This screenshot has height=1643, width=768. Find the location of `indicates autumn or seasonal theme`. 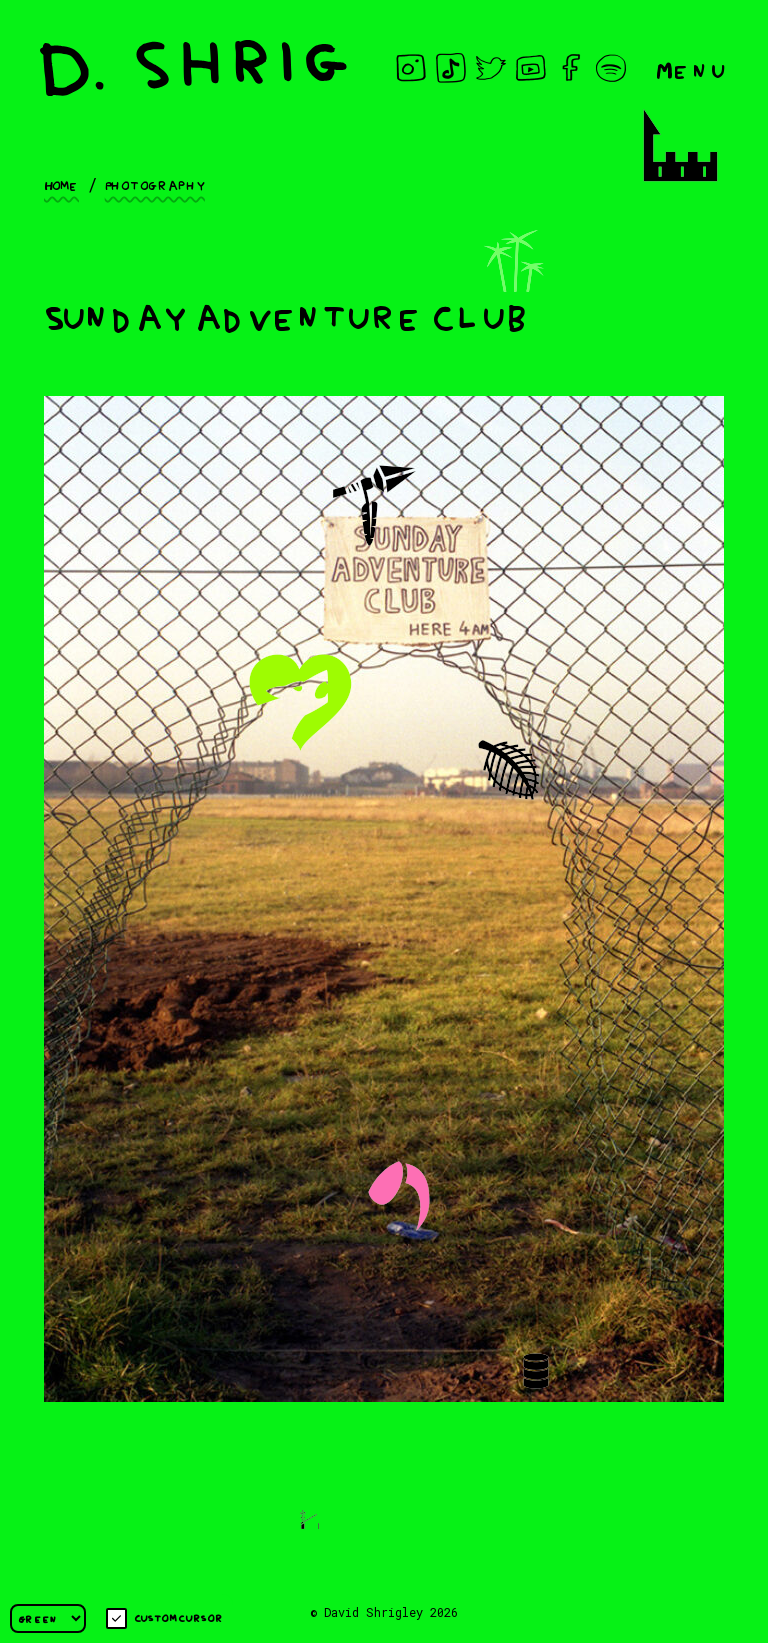

indicates autumn or seasonal theme is located at coordinates (509, 770).